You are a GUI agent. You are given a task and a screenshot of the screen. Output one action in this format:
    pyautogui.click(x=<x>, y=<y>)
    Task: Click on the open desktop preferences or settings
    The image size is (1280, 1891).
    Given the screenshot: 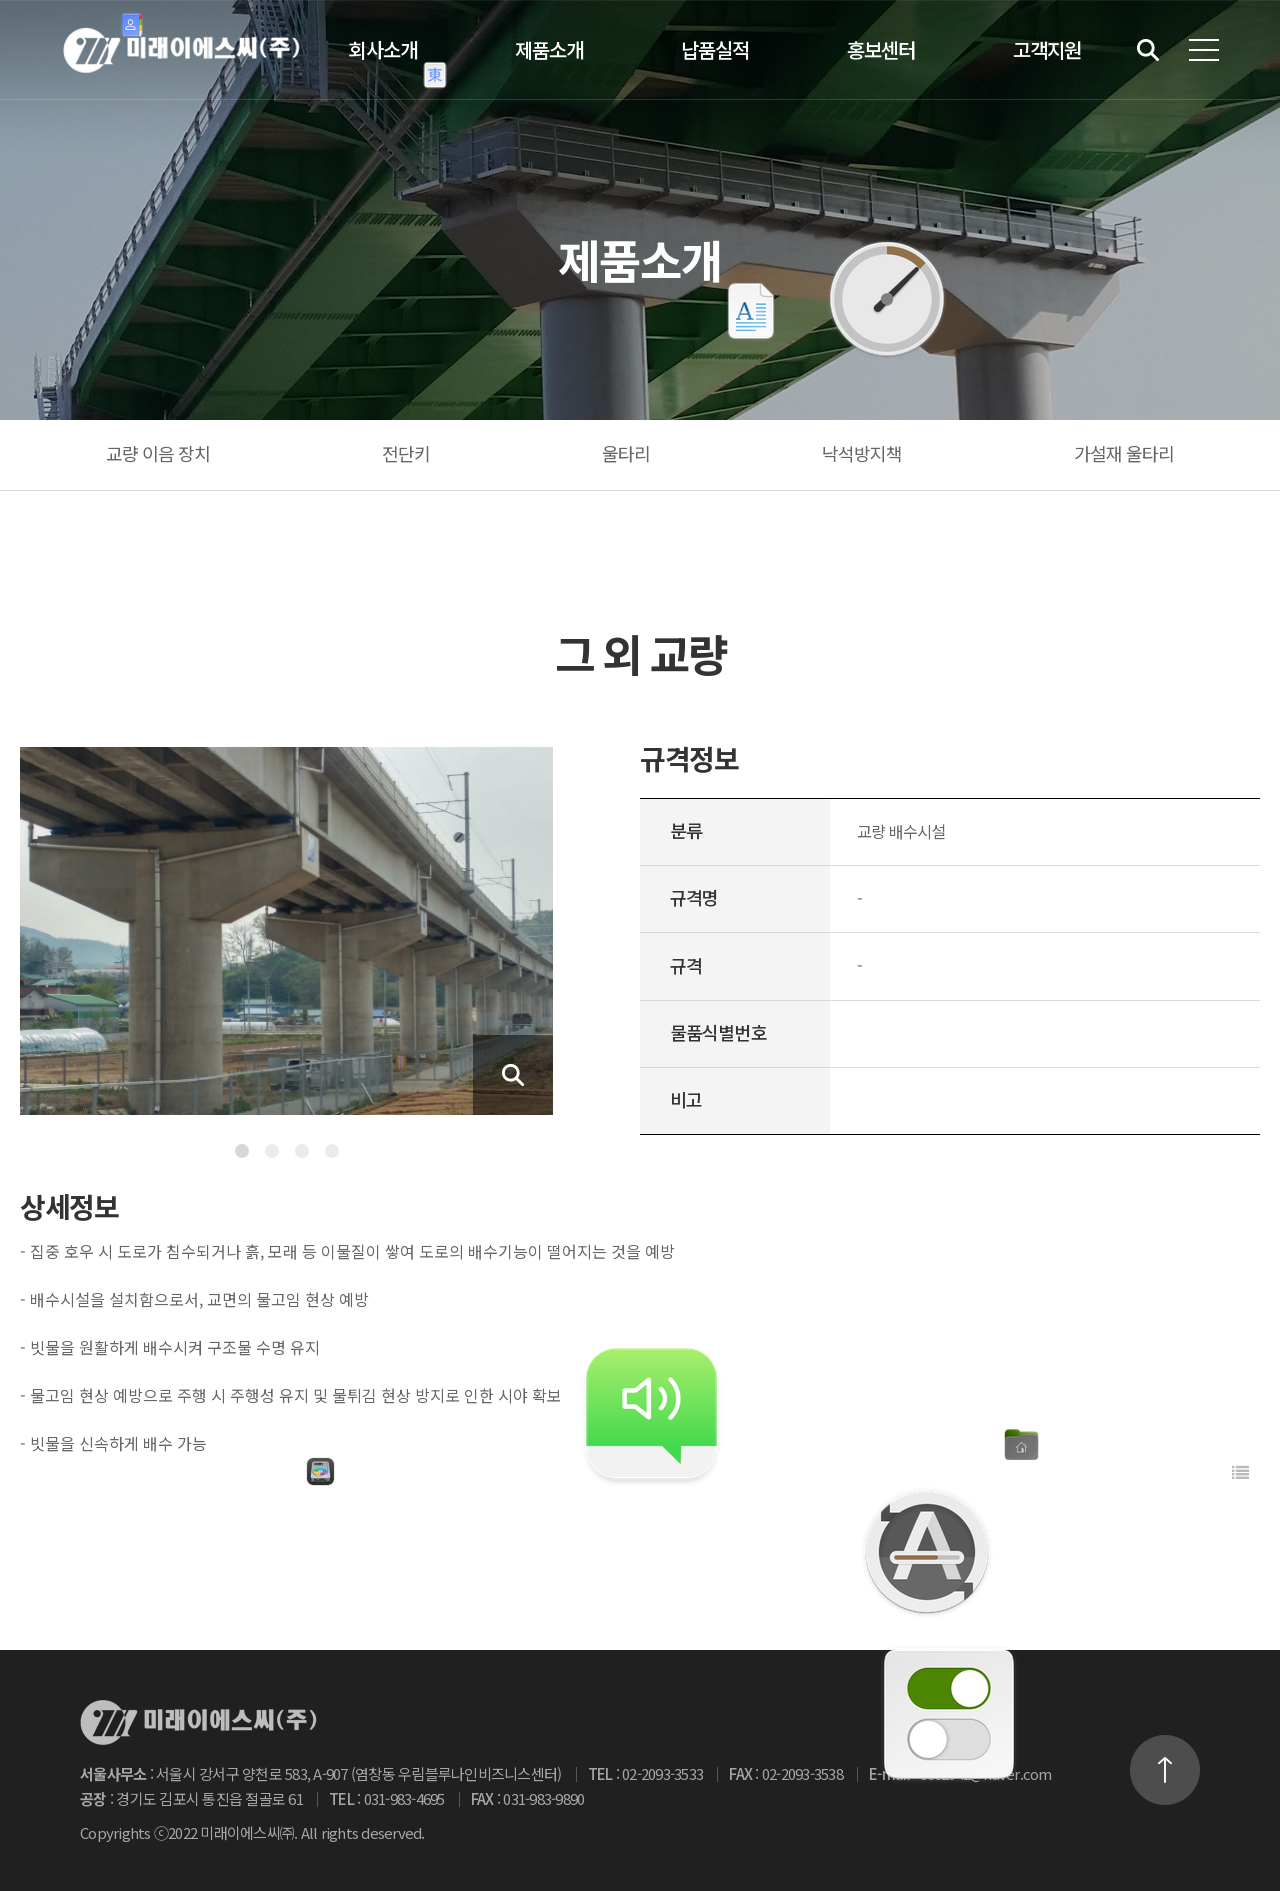 What is the action you would take?
    pyautogui.click(x=949, y=1714)
    